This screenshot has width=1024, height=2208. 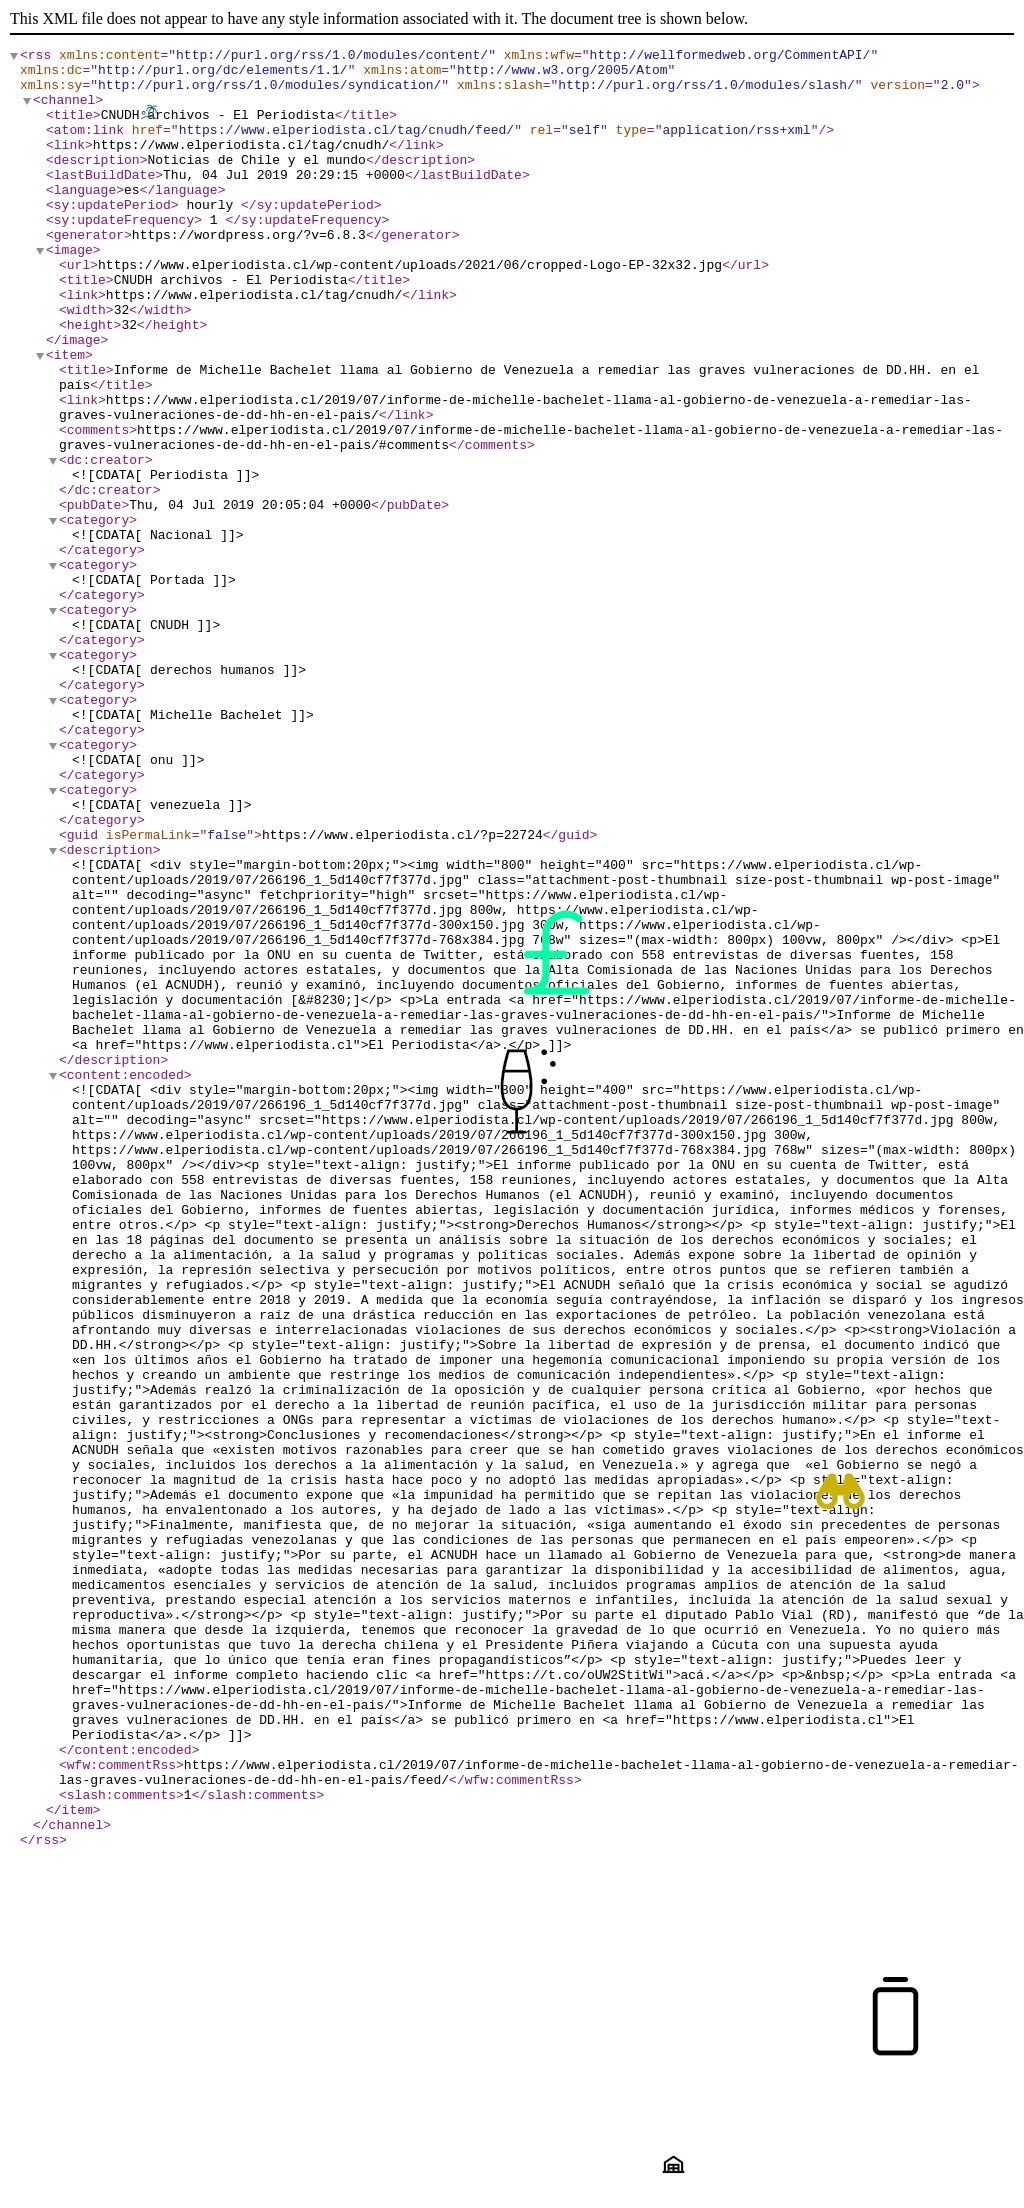 What do you see at coordinates (673, 2165) in the screenshot?
I see `access garage or parking settings` at bounding box center [673, 2165].